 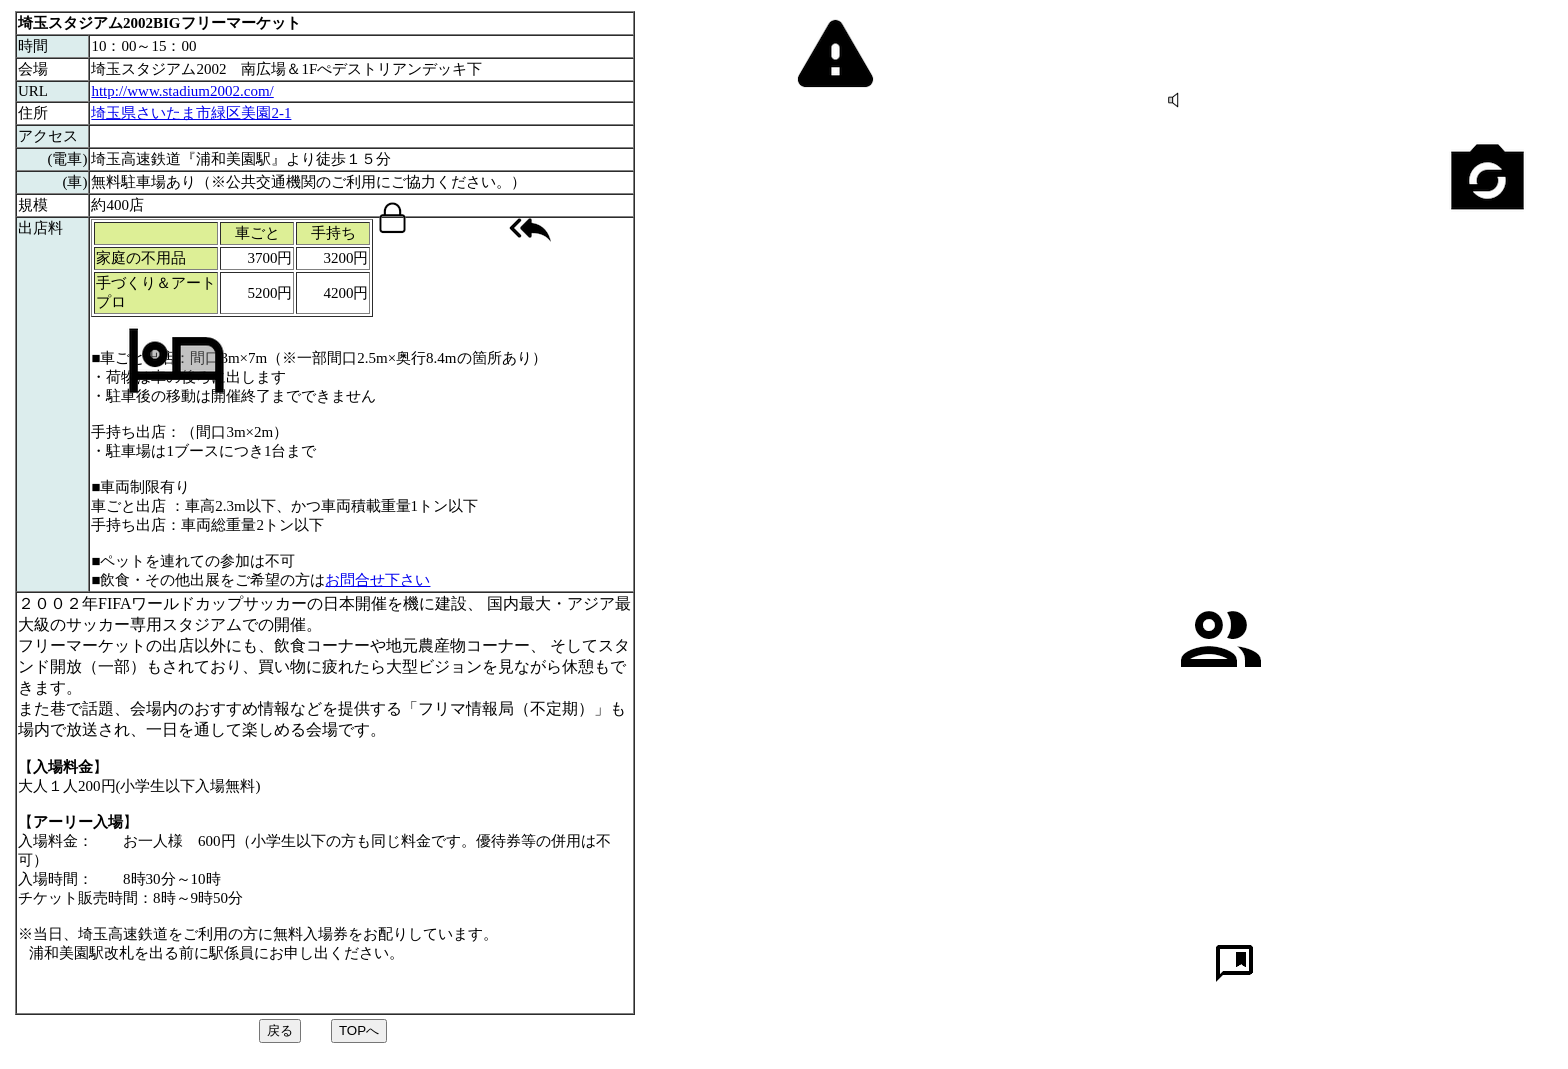 I want to click on speaker with no audio output, so click(x=1176, y=100).